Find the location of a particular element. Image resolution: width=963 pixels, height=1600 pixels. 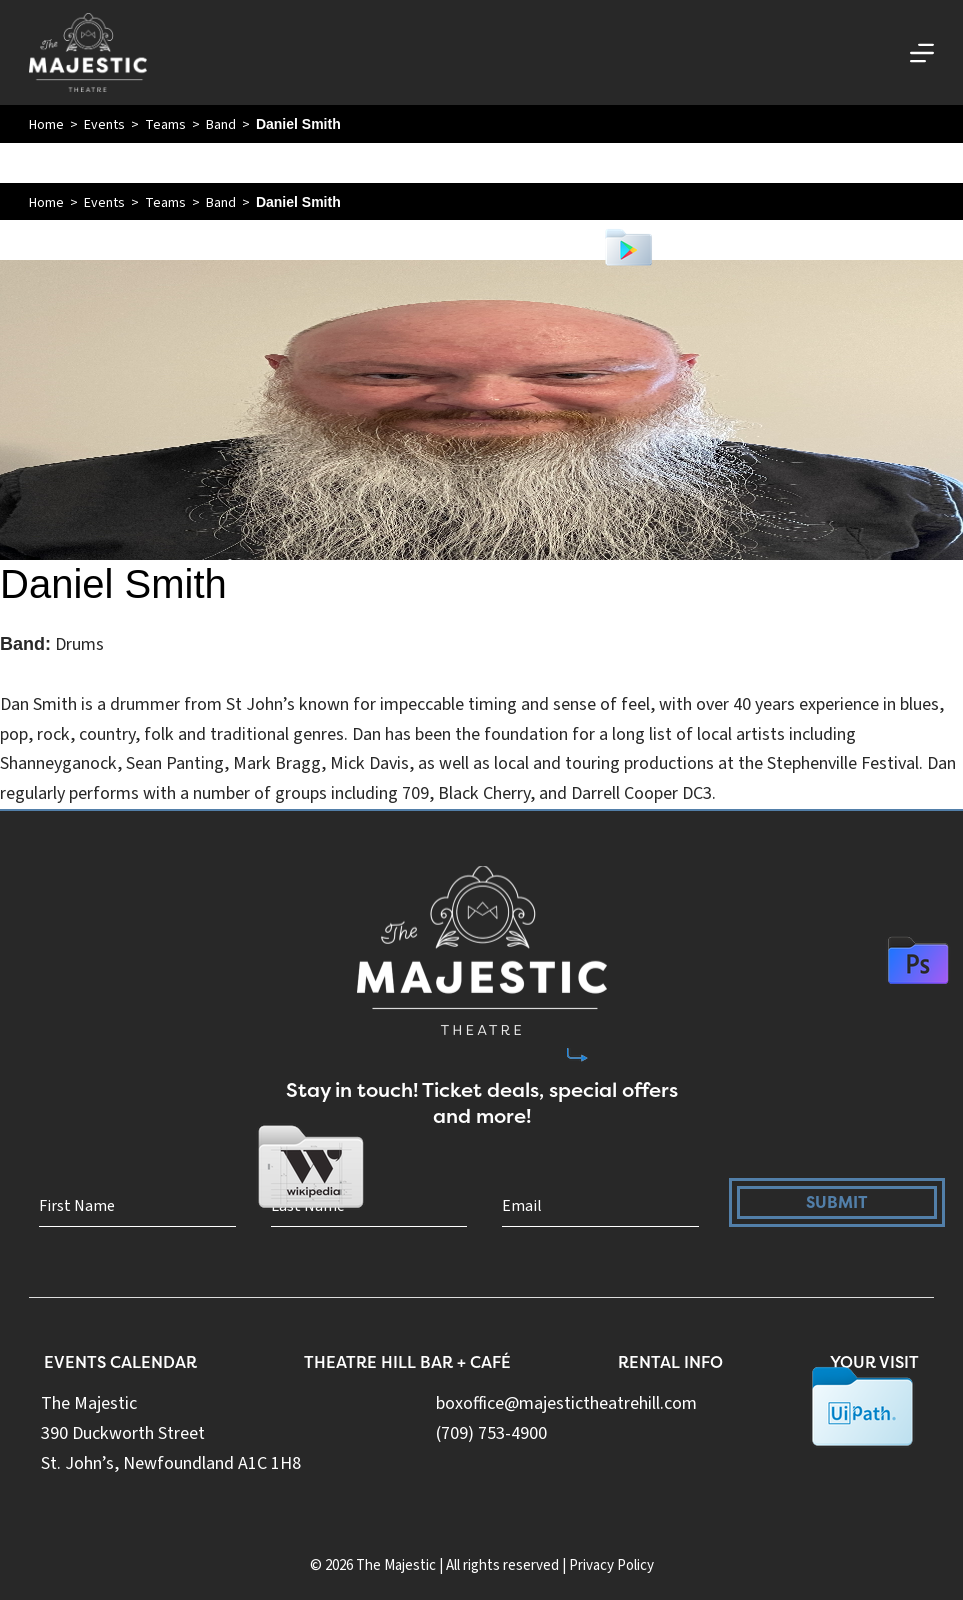

open UiPath project folder is located at coordinates (862, 1409).